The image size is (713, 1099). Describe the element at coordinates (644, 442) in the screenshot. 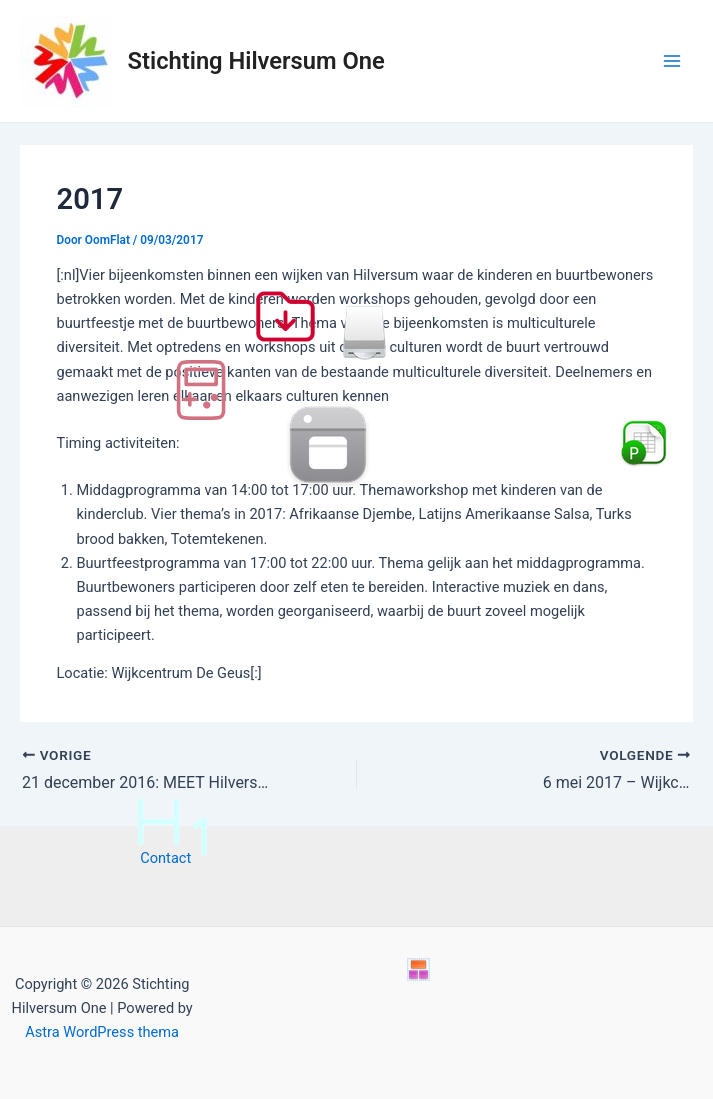

I see `open FreeOffice PlanMaker spreadsheet application` at that location.